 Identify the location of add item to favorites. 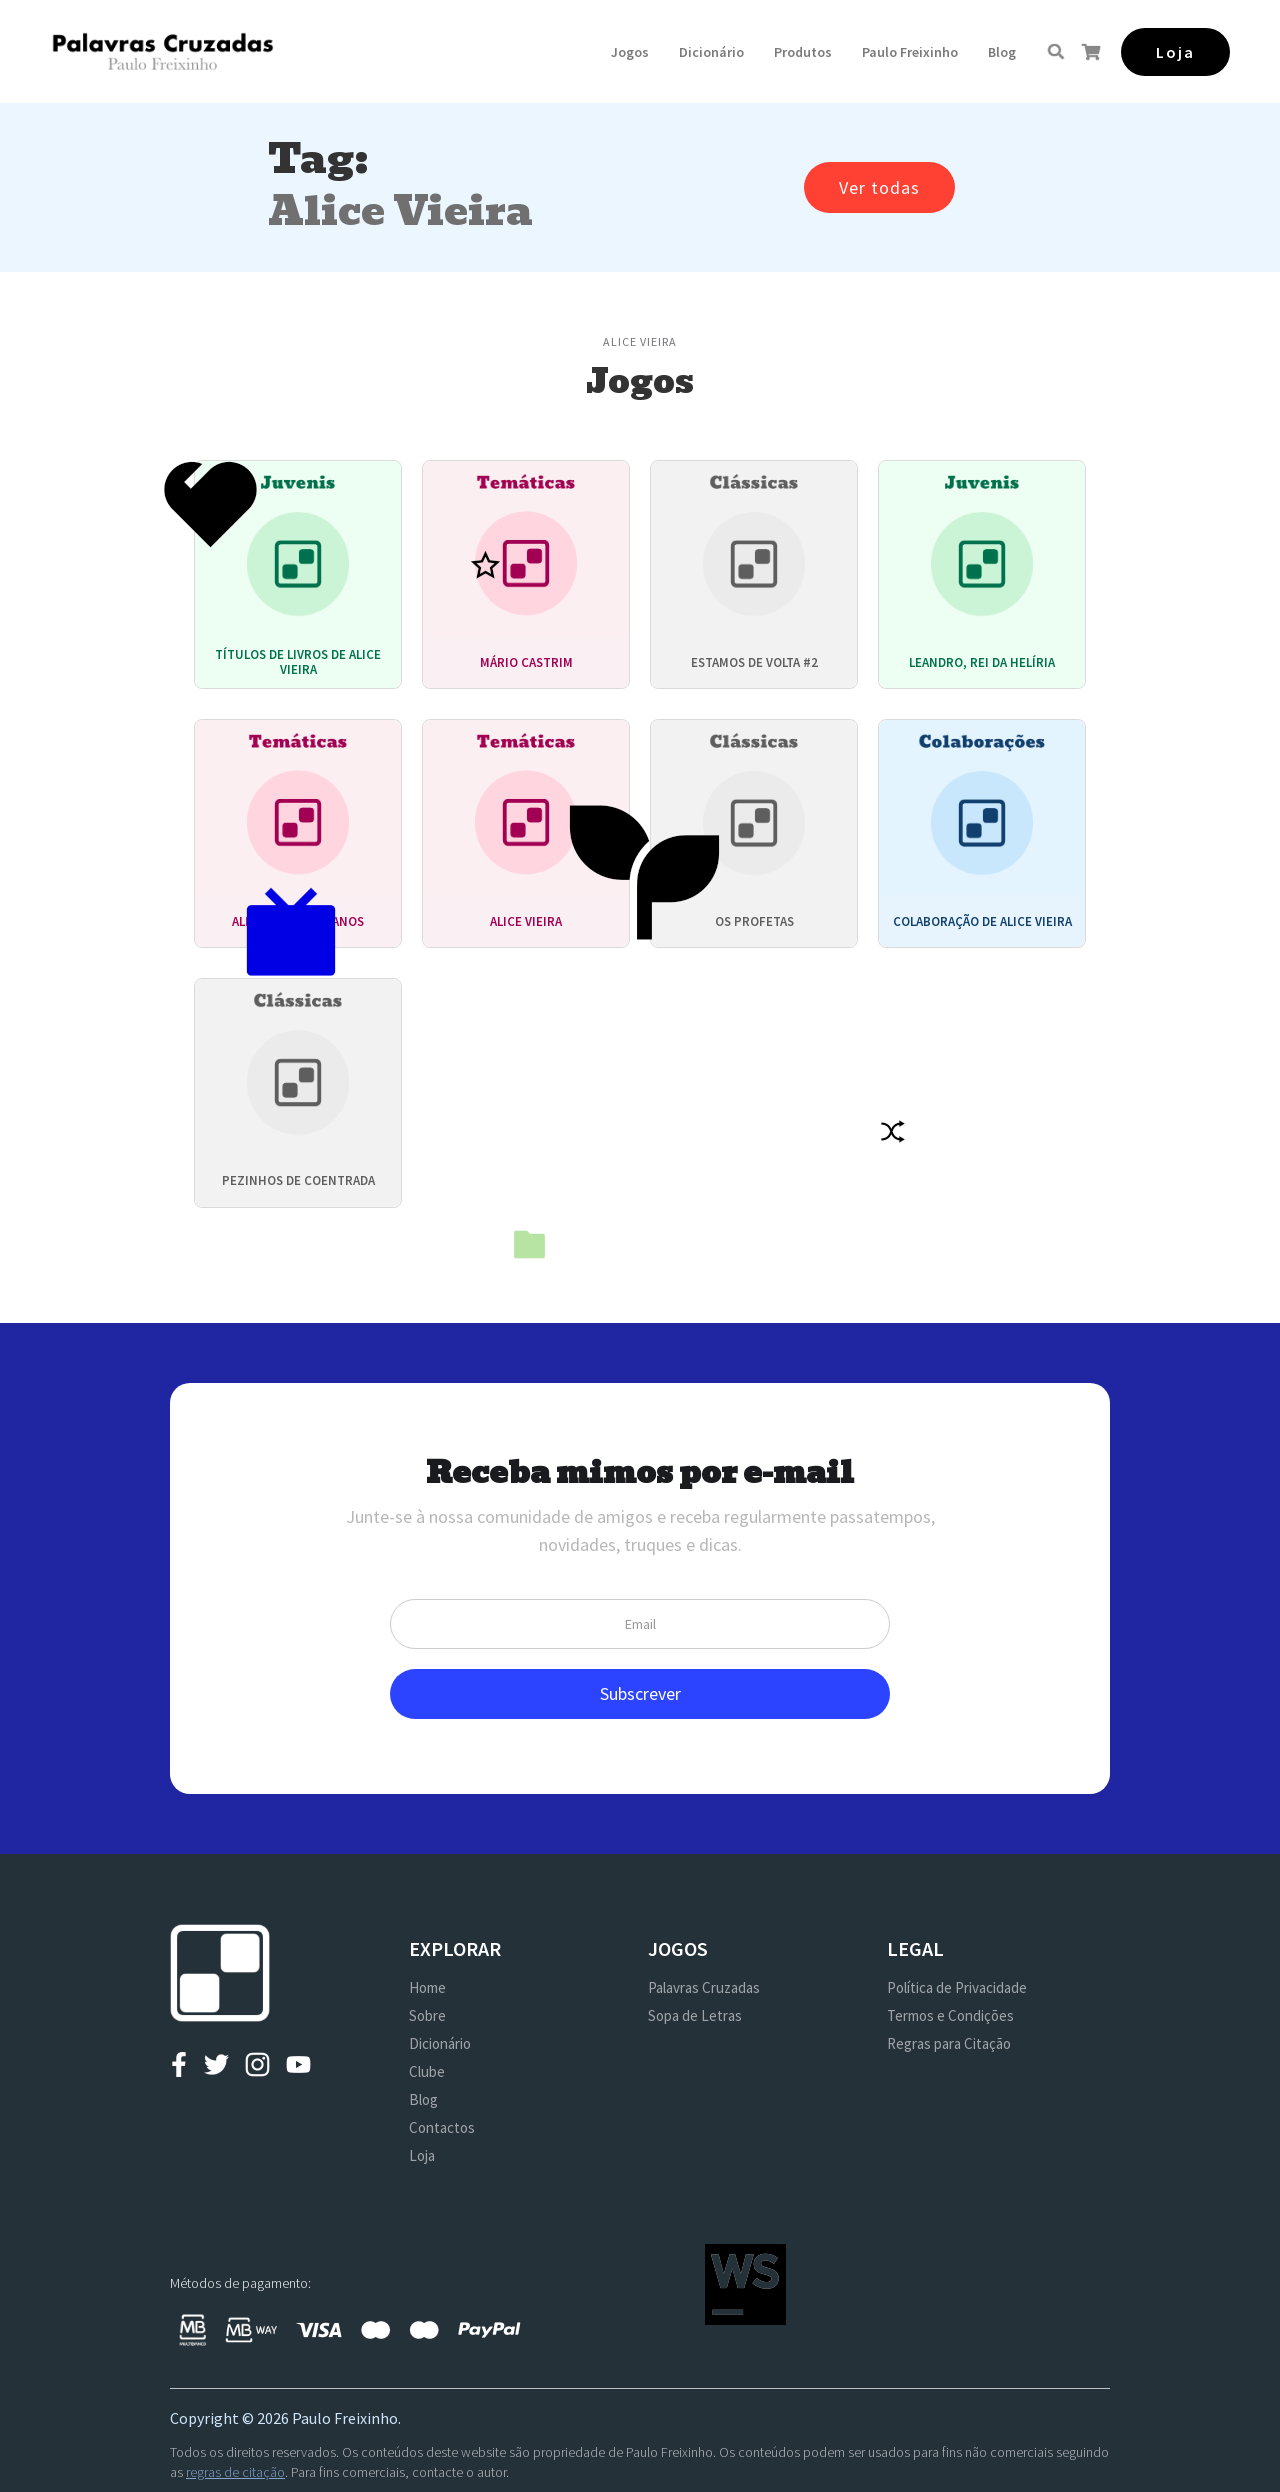
(485, 565).